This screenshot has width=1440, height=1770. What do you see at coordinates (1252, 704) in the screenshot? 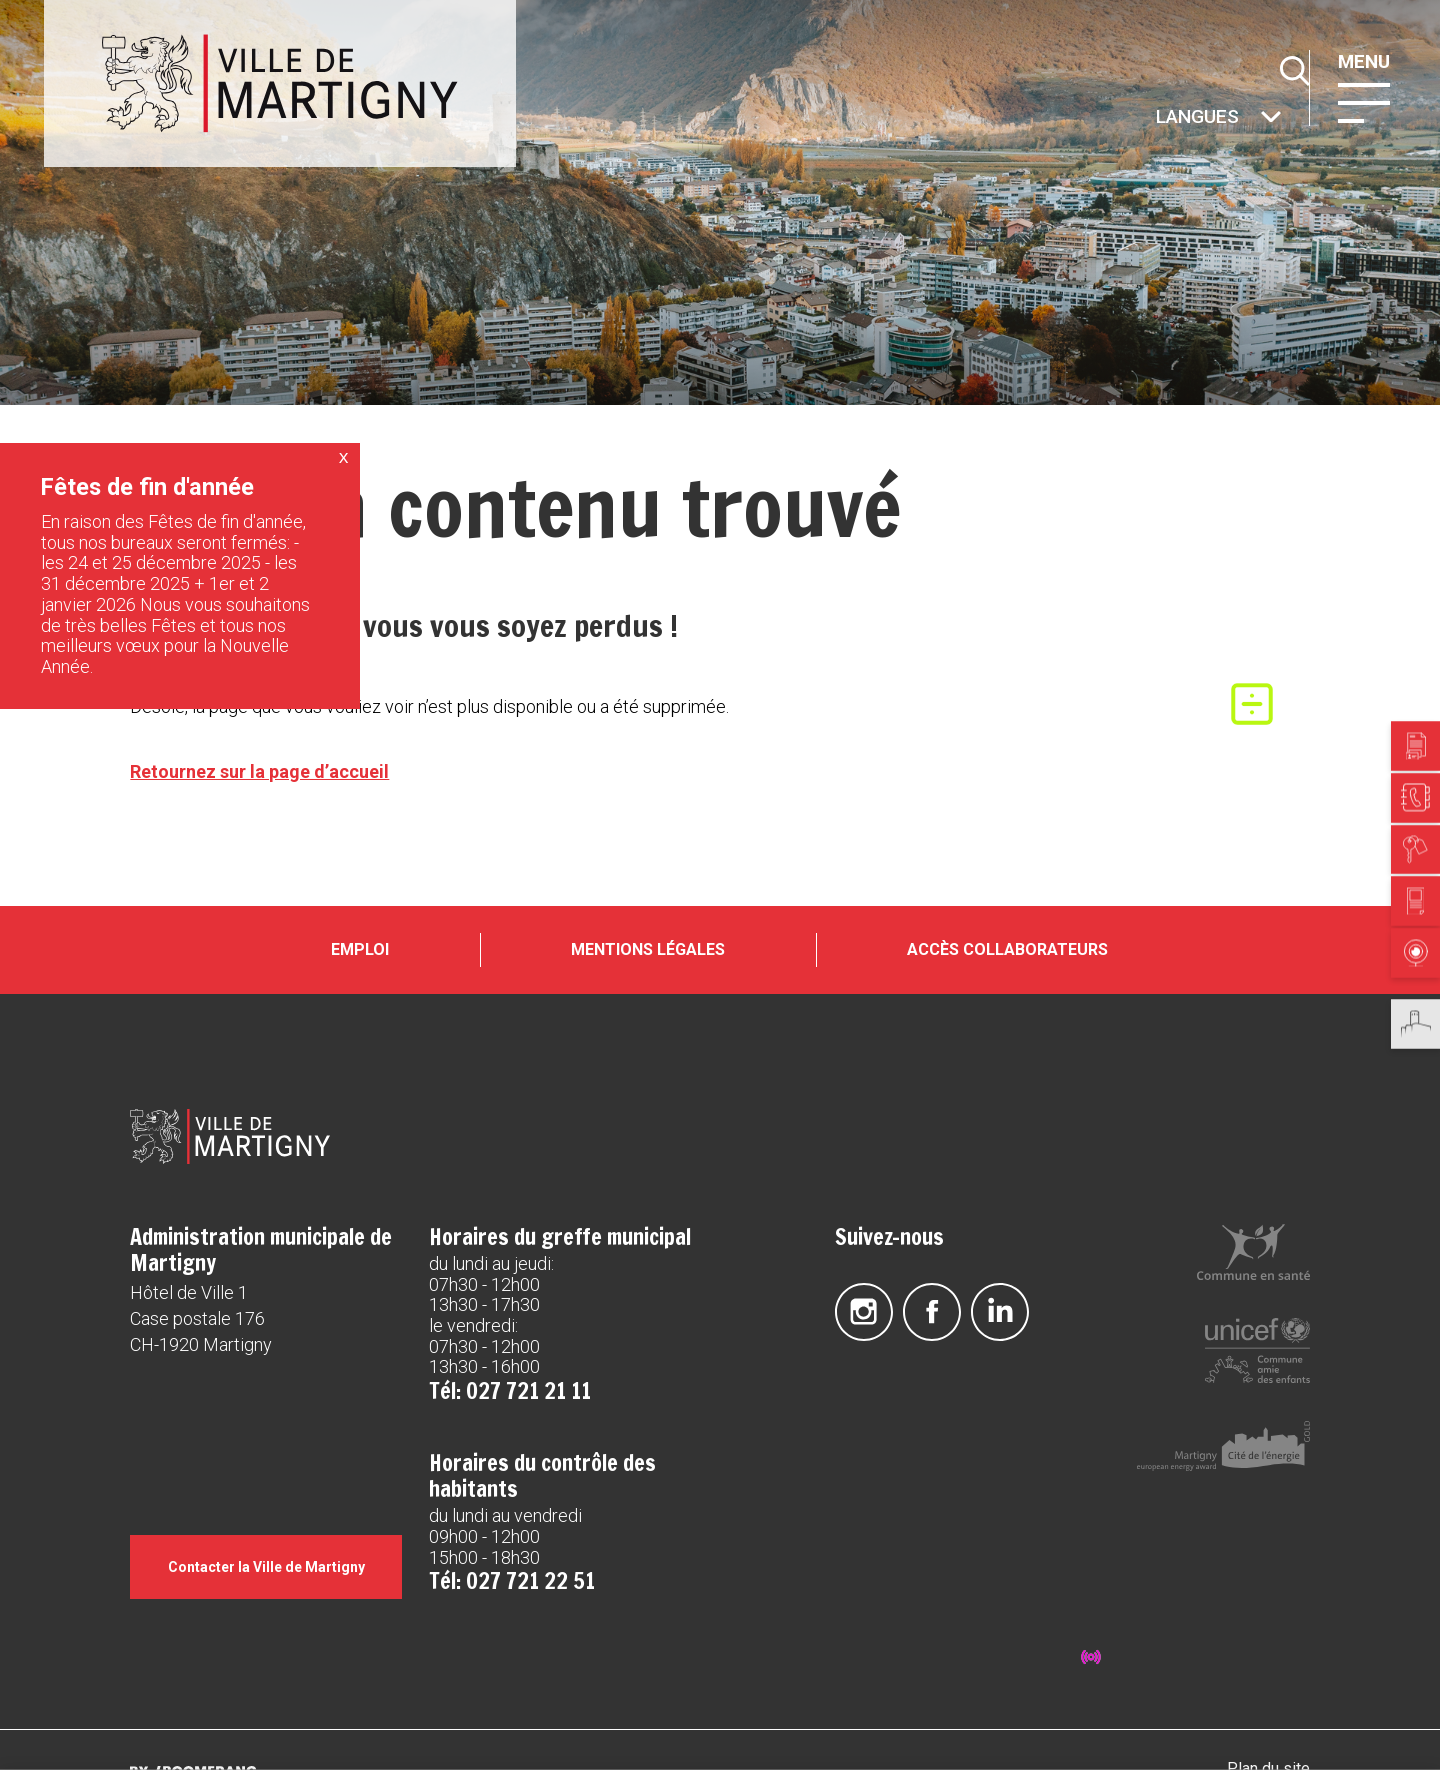
I see `perform a division calculation` at bounding box center [1252, 704].